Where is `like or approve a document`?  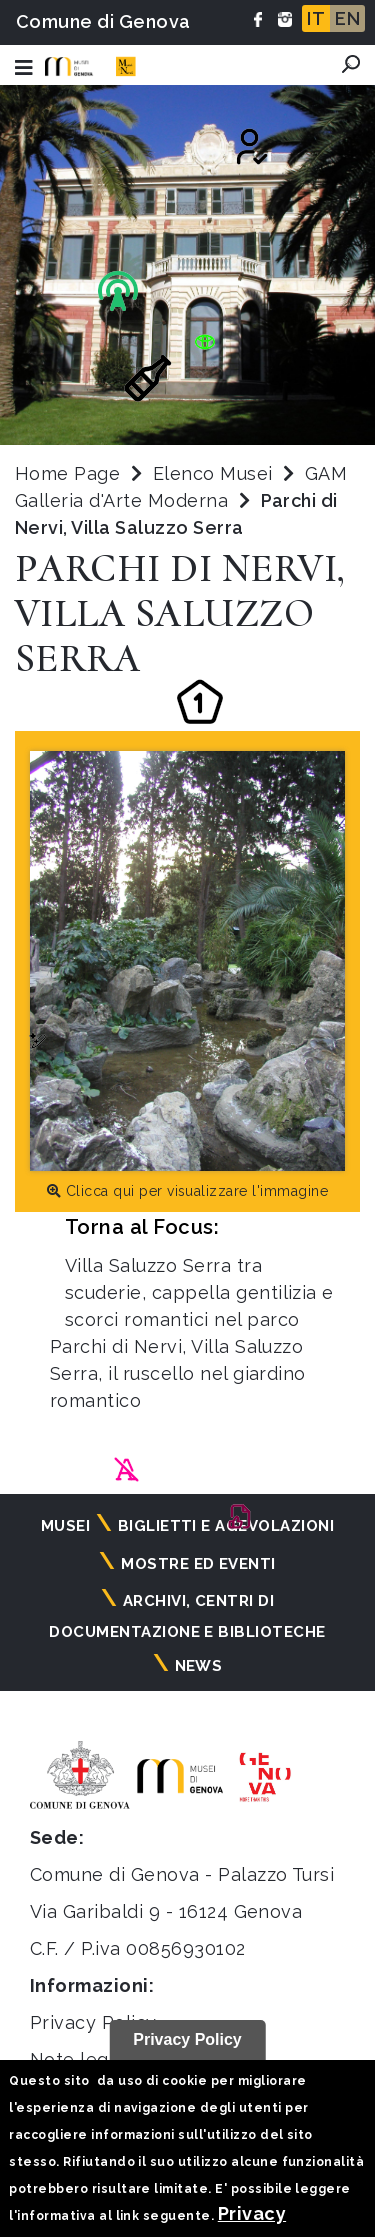
like or approve a document is located at coordinates (240, 1516).